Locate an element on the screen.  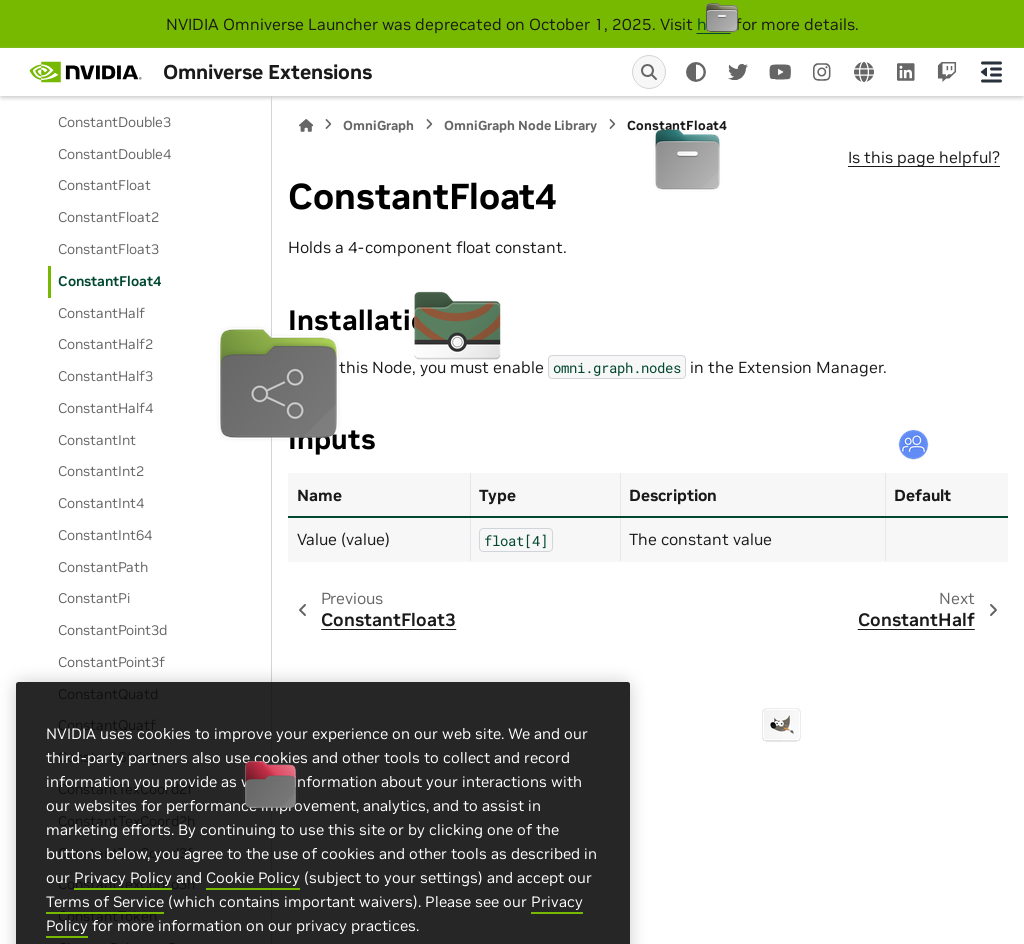
open the file manager application is located at coordinates (687, 159).